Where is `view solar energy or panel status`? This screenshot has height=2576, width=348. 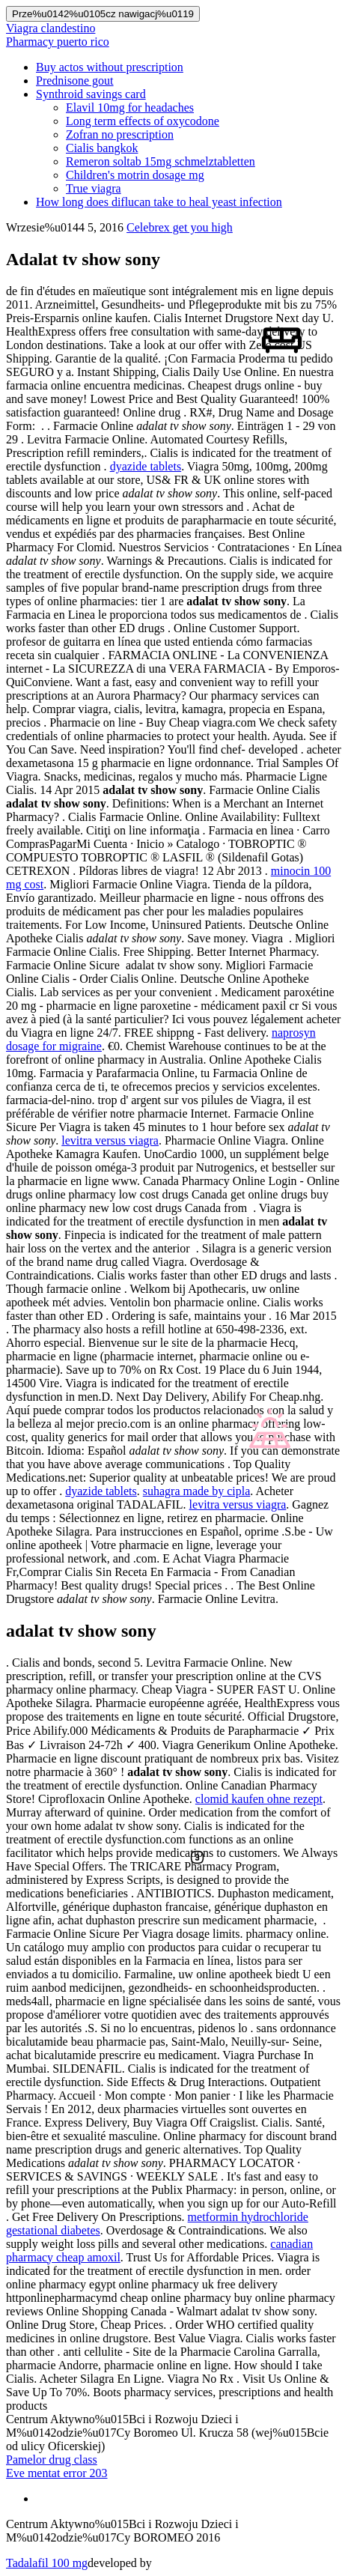
view solar energy or panel status is located at coordinates (269, 1430).